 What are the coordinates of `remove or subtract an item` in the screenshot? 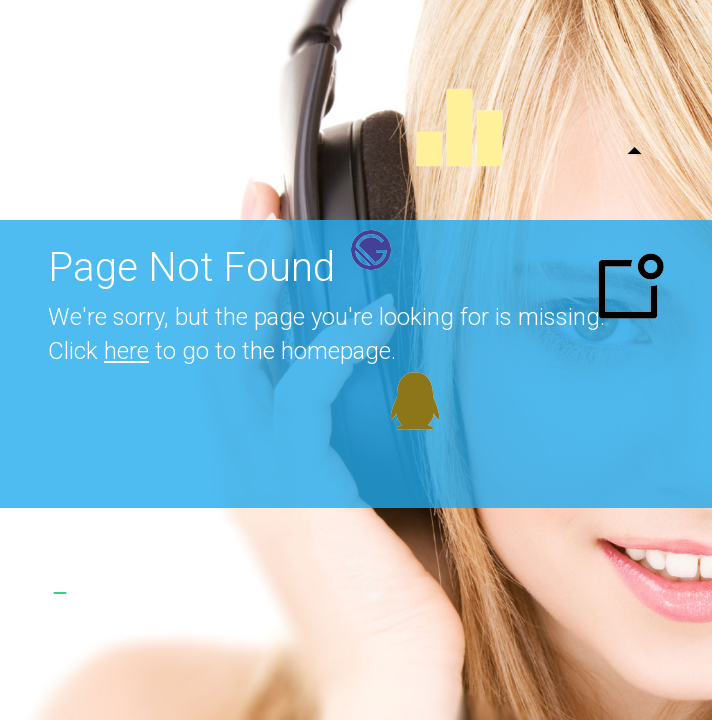 It's located at (60, 593).